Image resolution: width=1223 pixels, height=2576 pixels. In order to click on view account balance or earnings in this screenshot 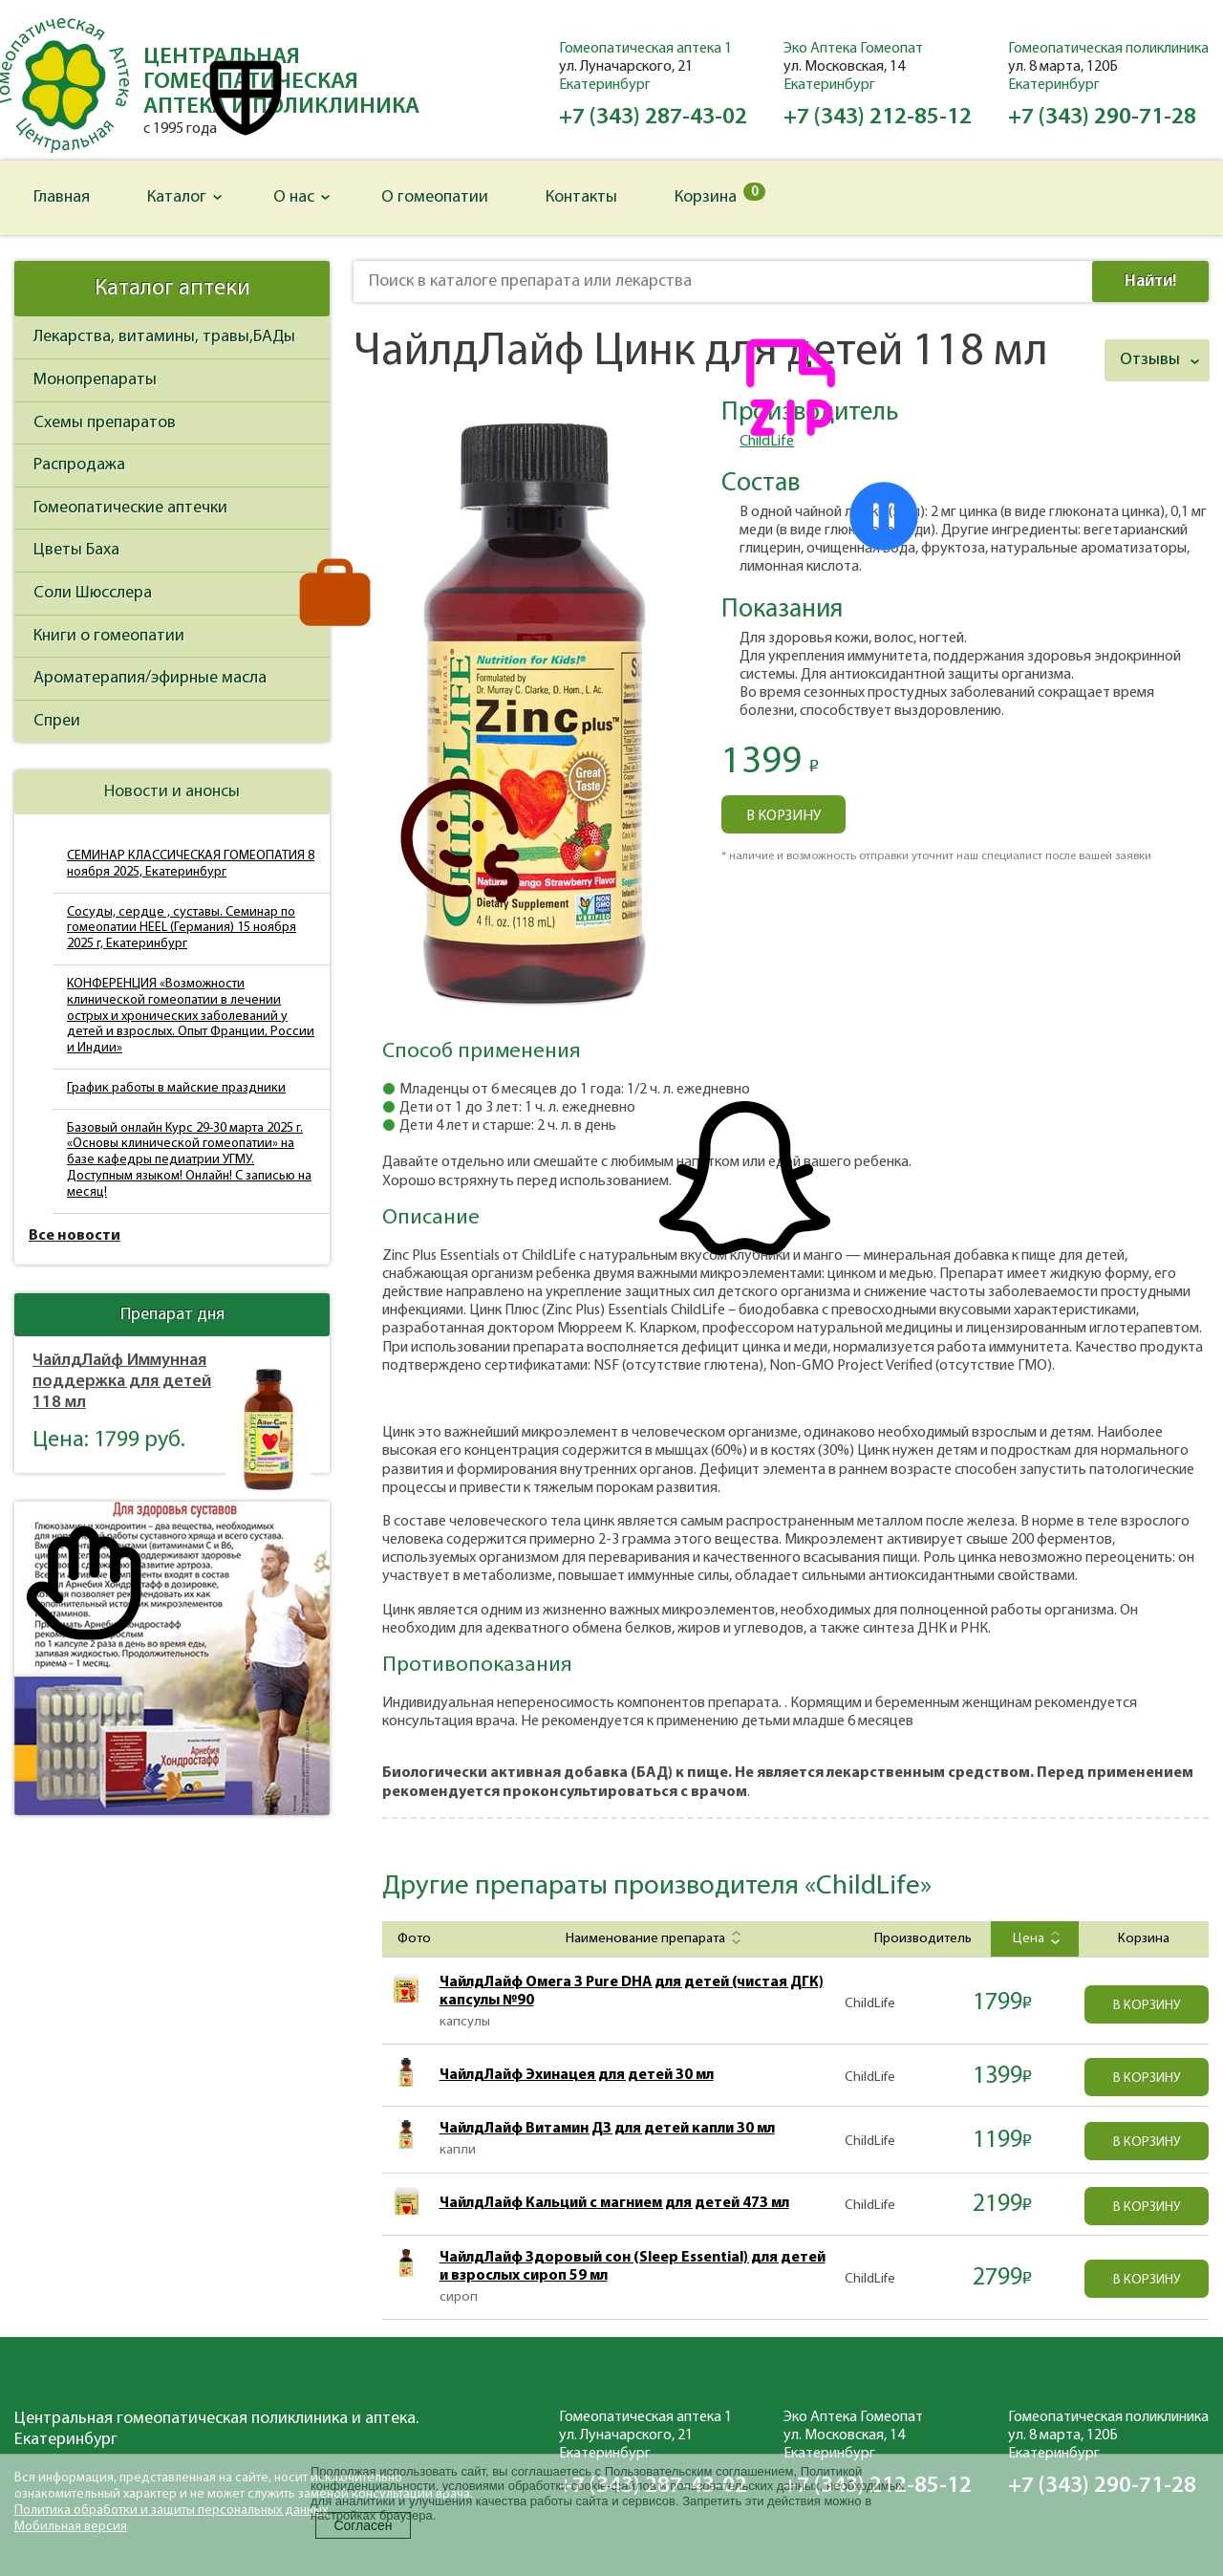, I will do `click(460, 837)`.